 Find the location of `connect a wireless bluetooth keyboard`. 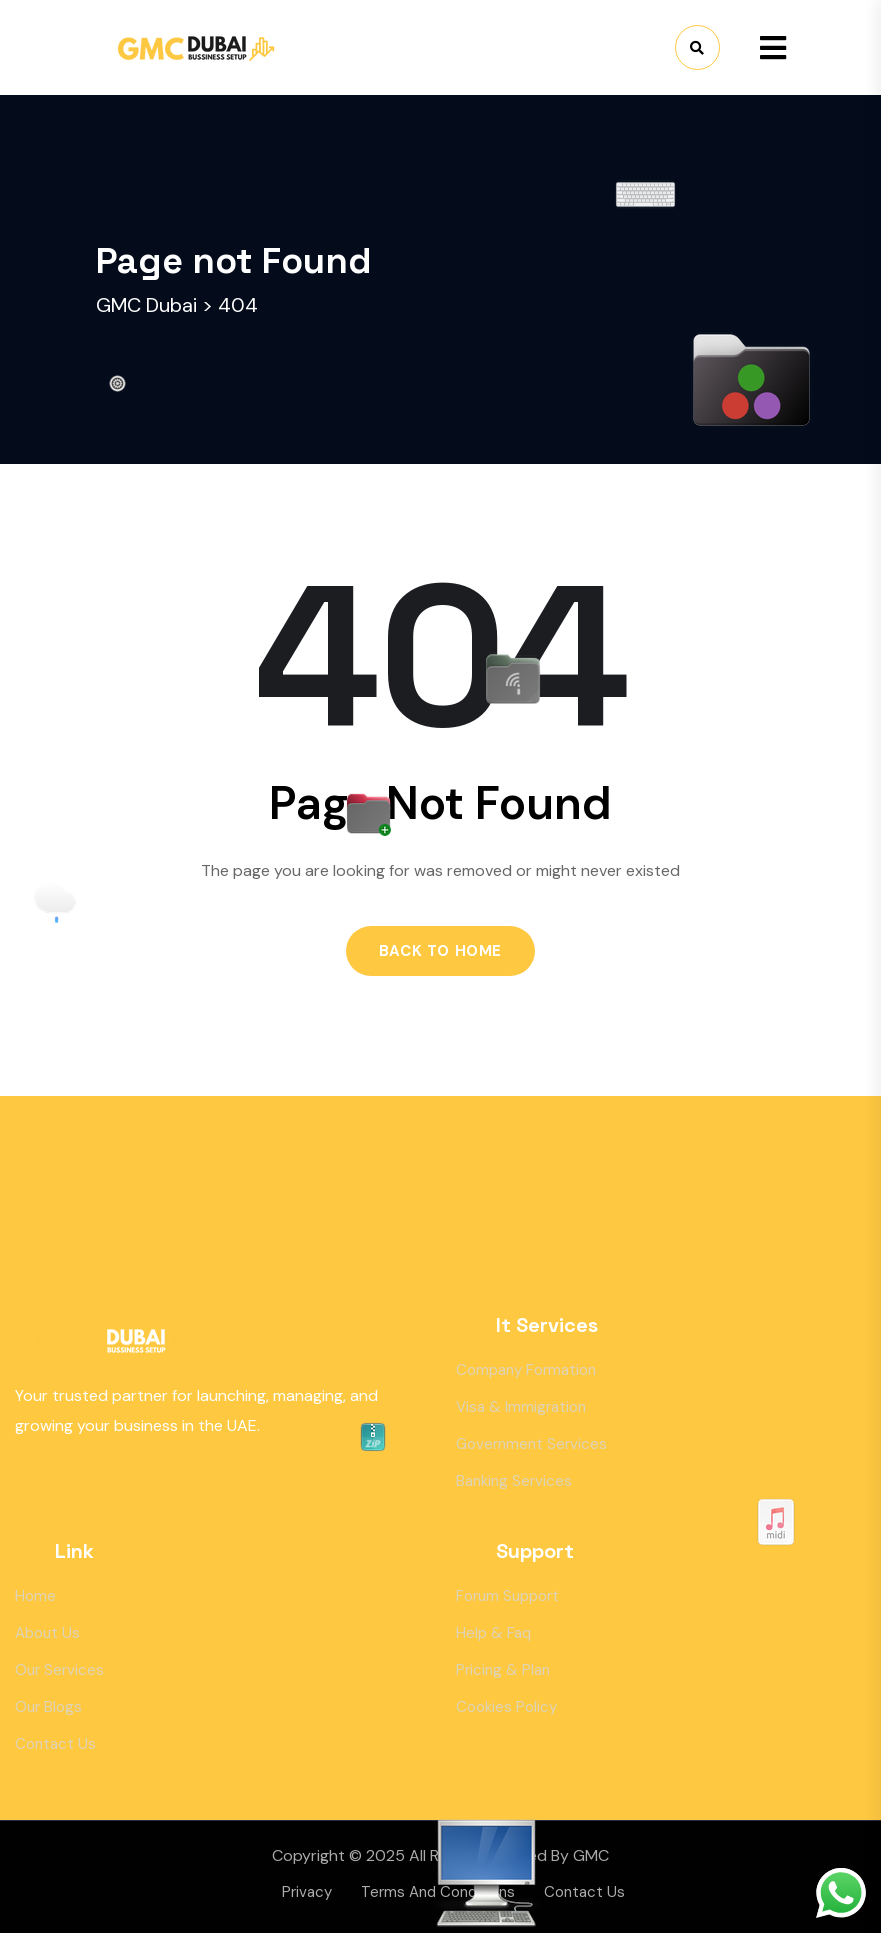

connect a wireless bluetooth keyboard is located at coordinates (645, 194).